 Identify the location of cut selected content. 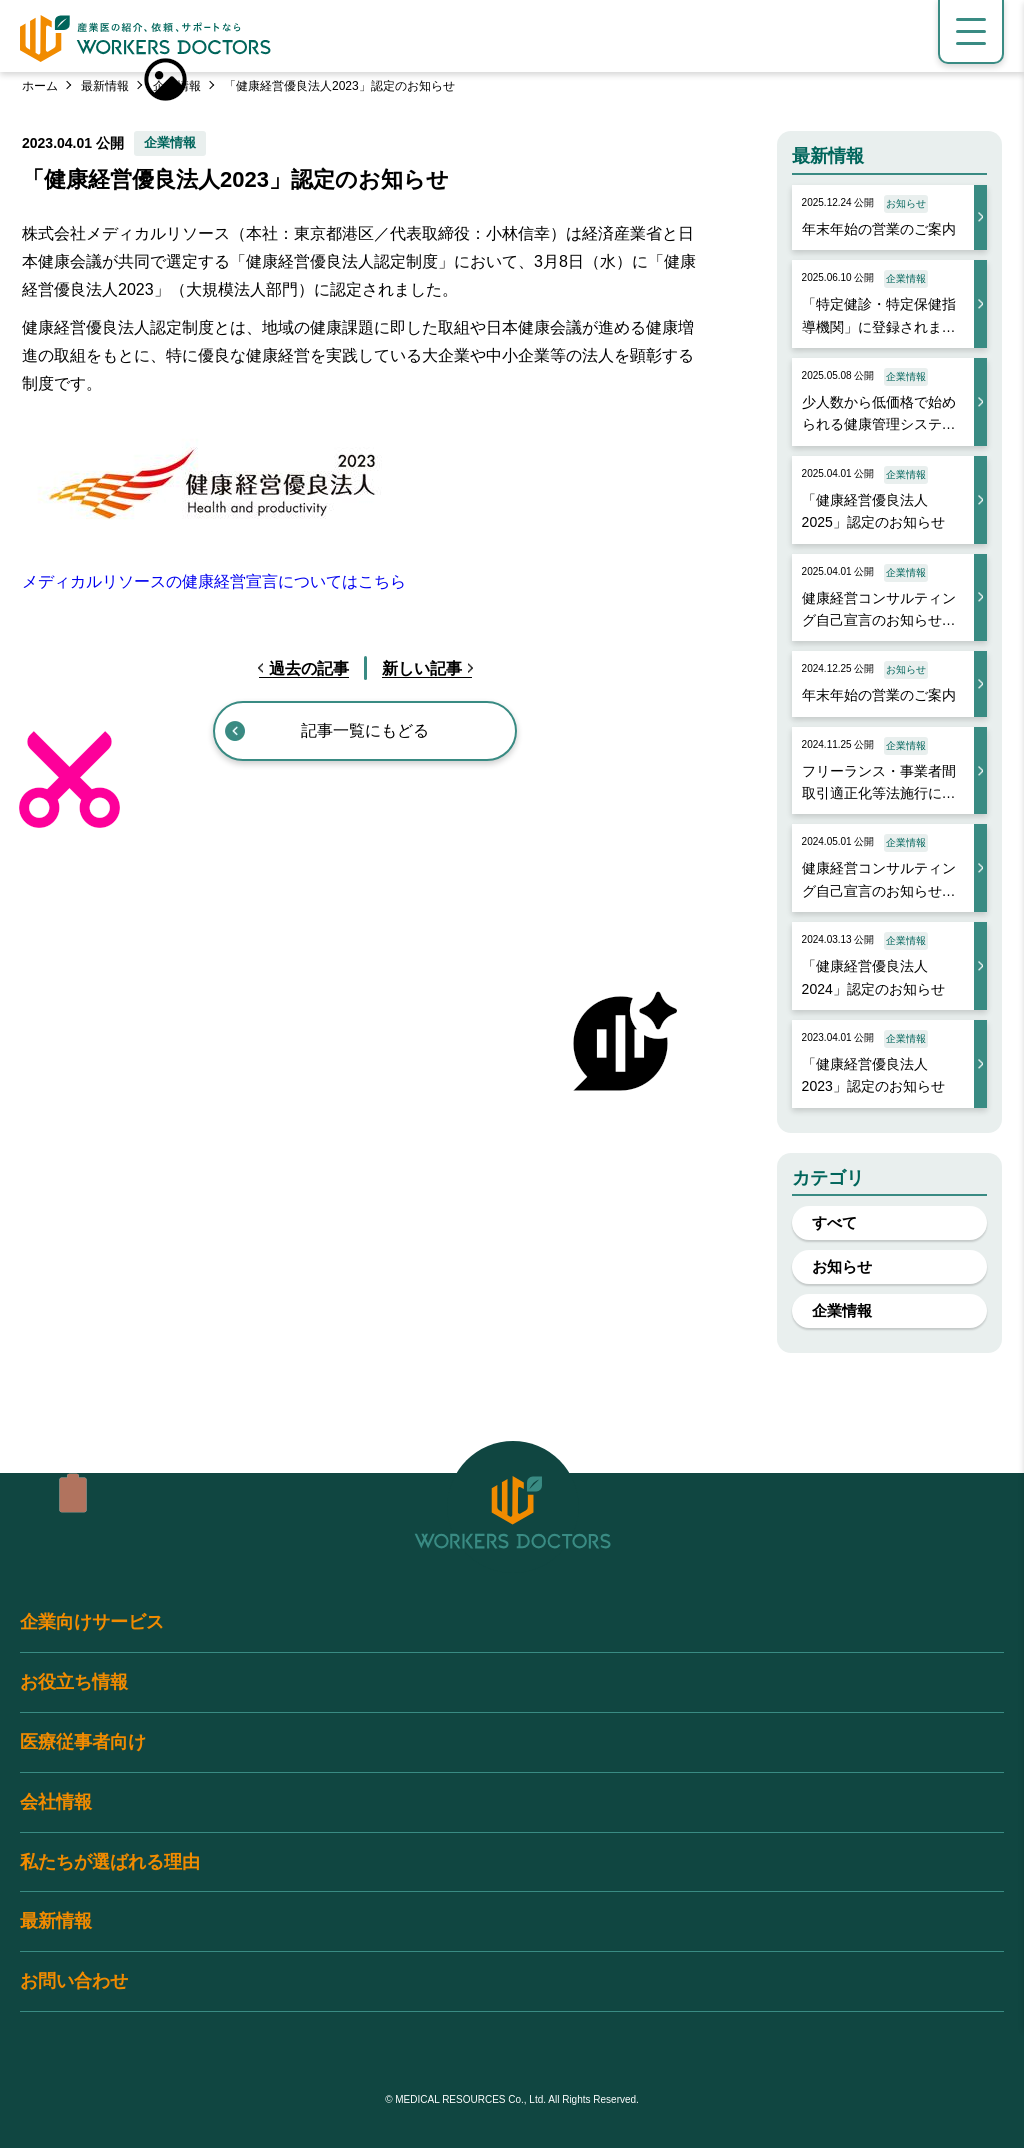
(69, 777).